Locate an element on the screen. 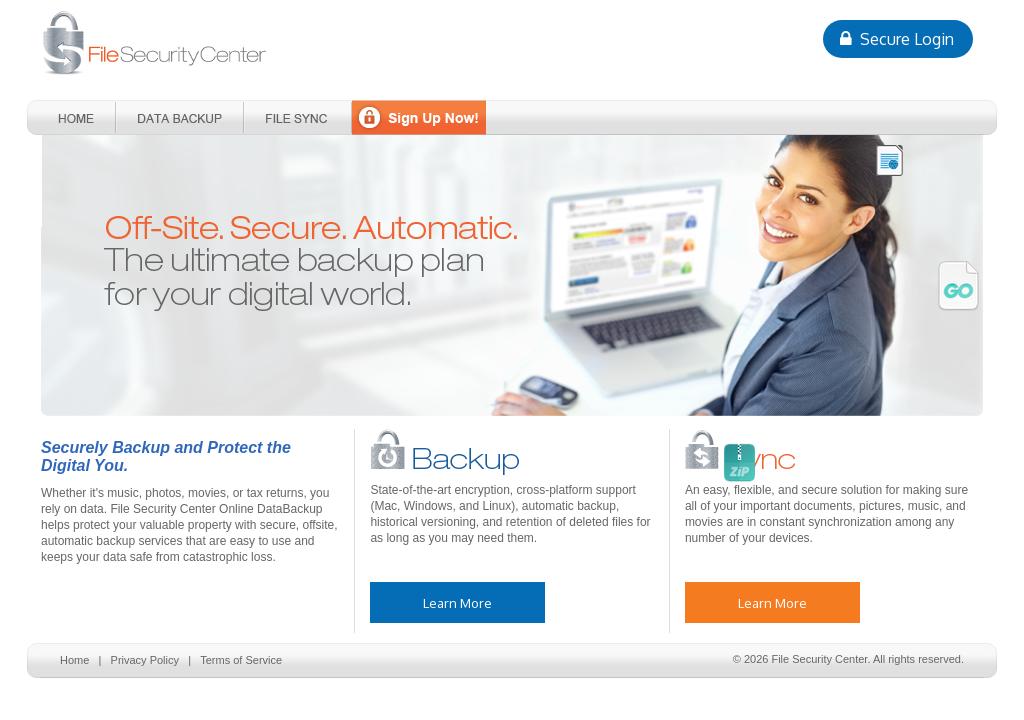 The width and height of the screenshot is (1024, 720). a Go programming language source file is located at coordinates (958, 285).